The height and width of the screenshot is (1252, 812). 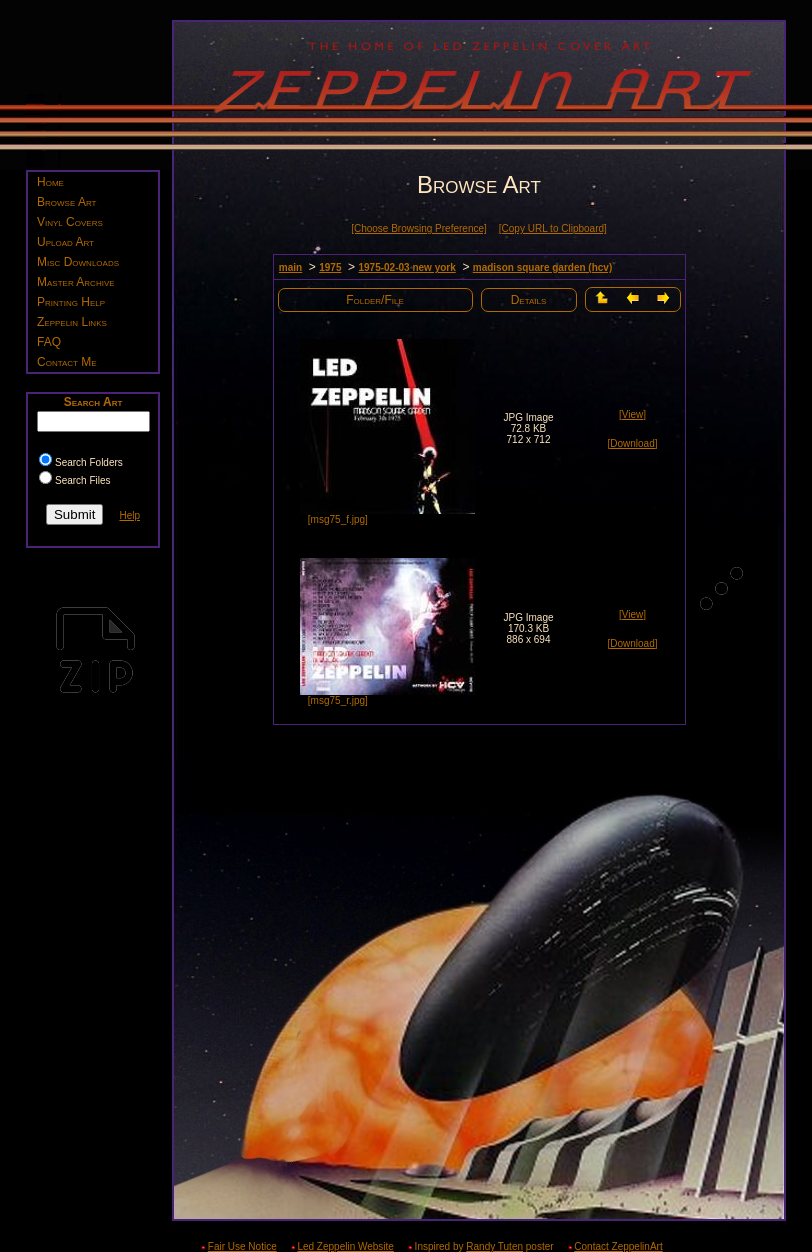 I want to click on more options menu (diagonal variant), so click(x=721, y=588).